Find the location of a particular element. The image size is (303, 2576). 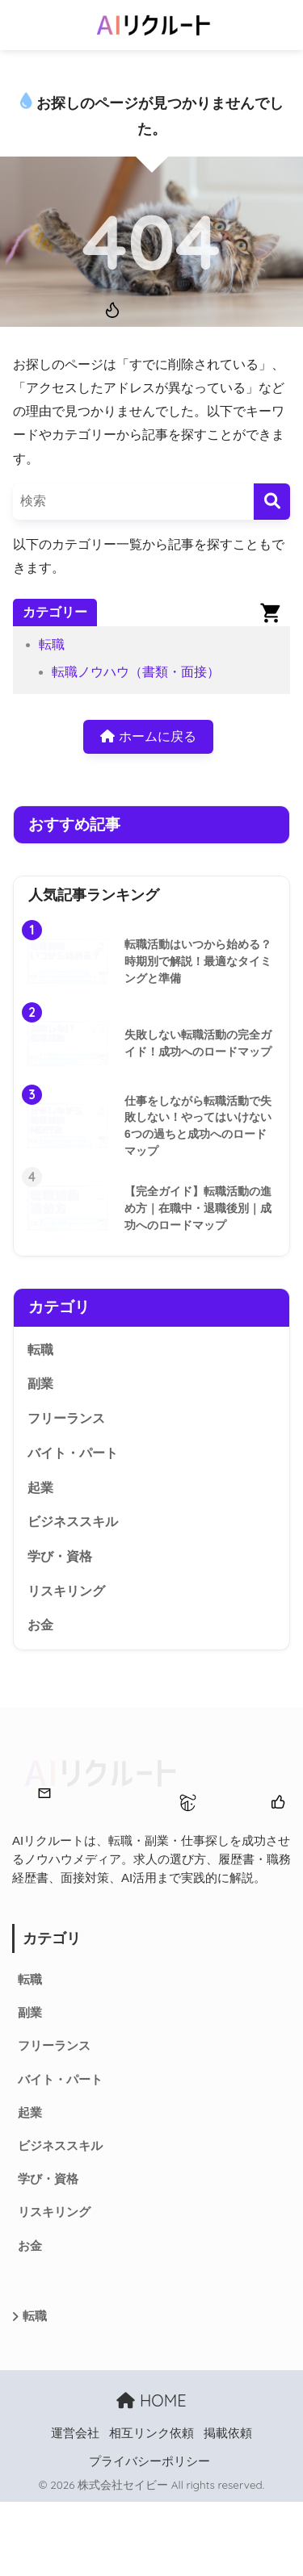

view trending or hot content is located at coordinates (112, 310).